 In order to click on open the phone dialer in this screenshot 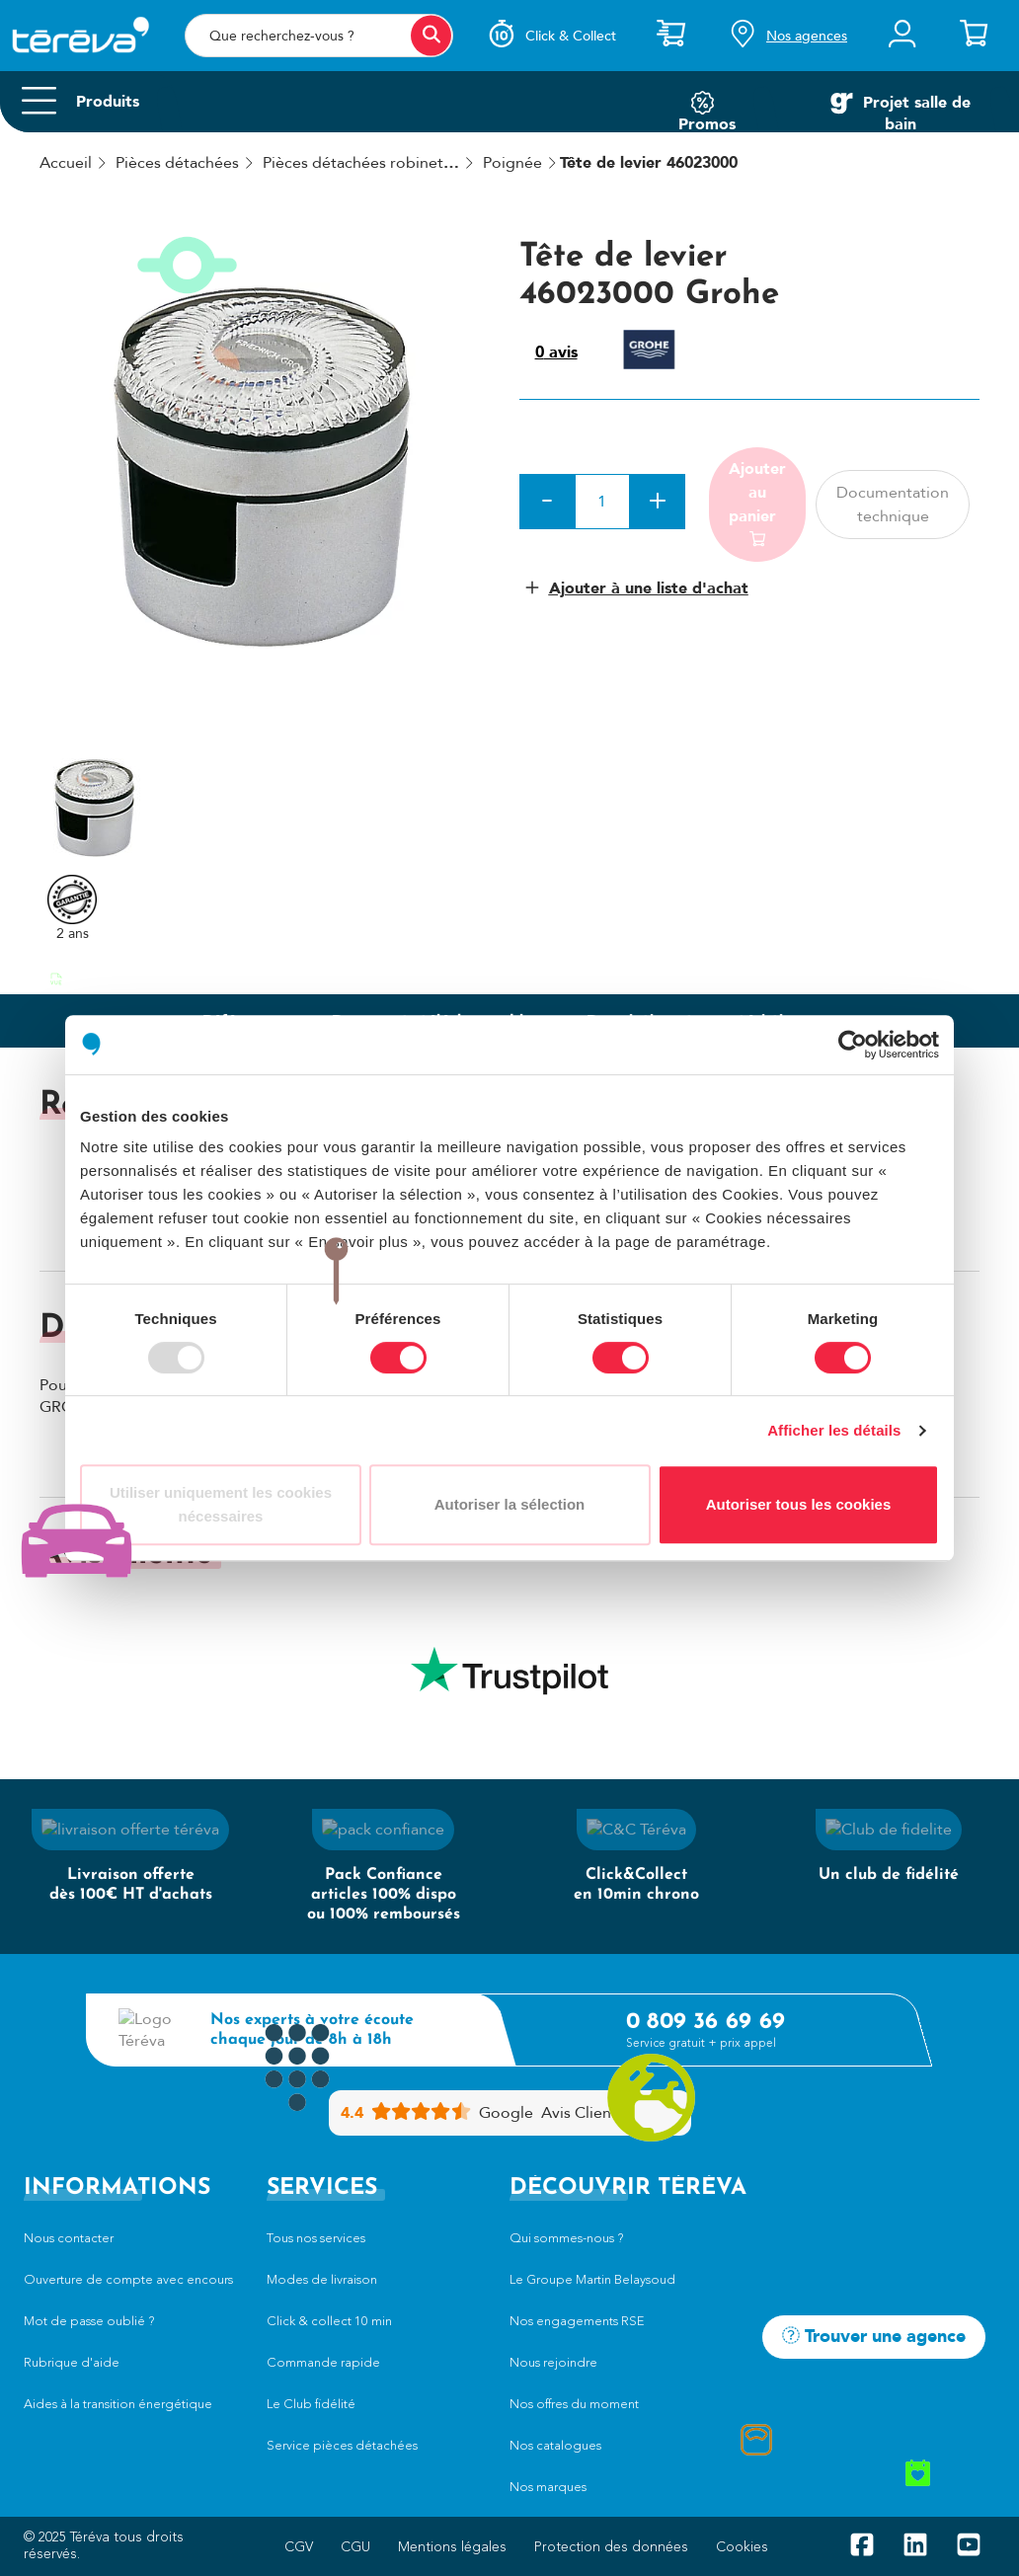, I will do `click(297, 2068)`.